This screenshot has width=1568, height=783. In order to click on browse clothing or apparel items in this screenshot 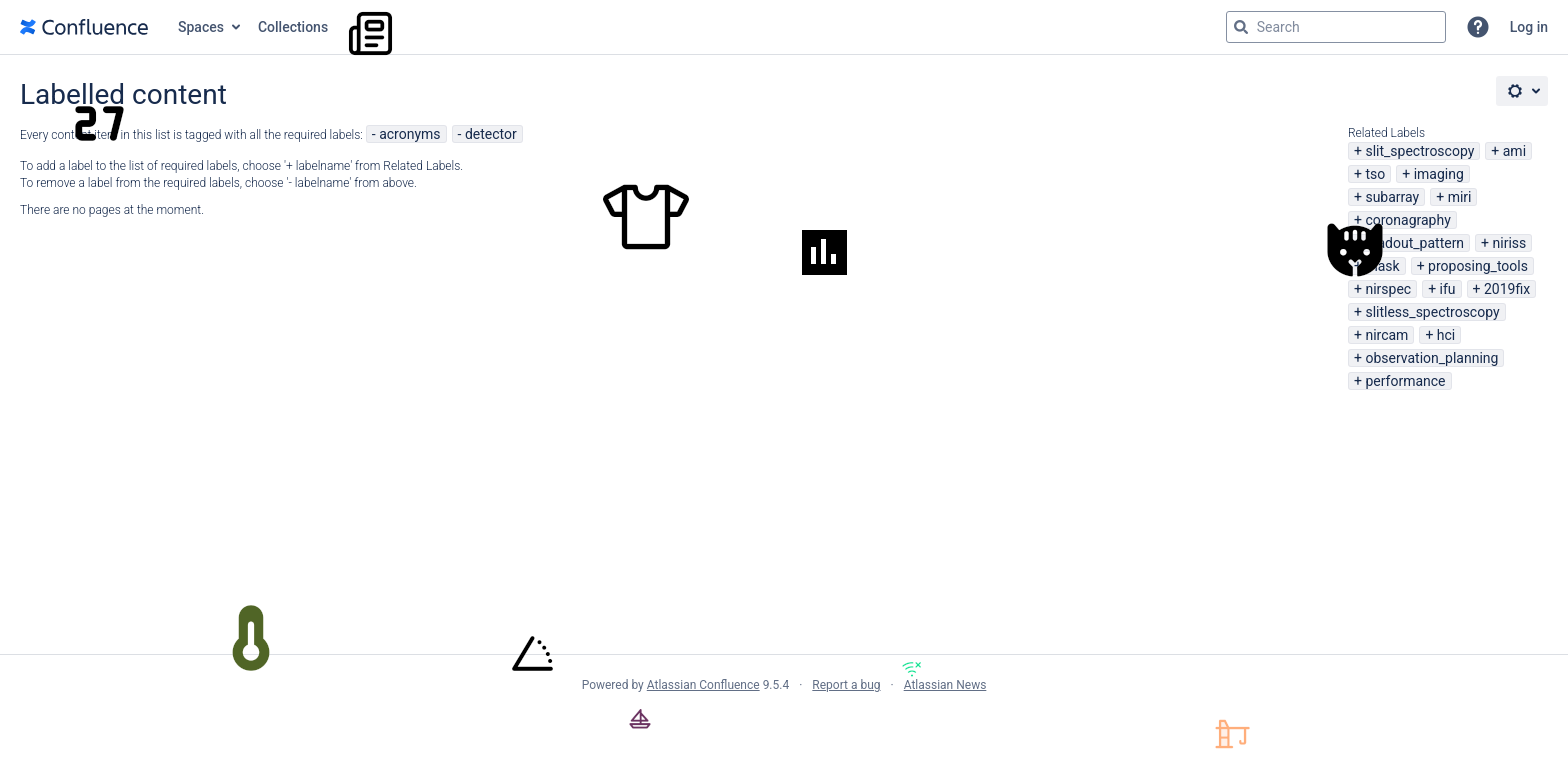, I will do `click(646, 217)`.